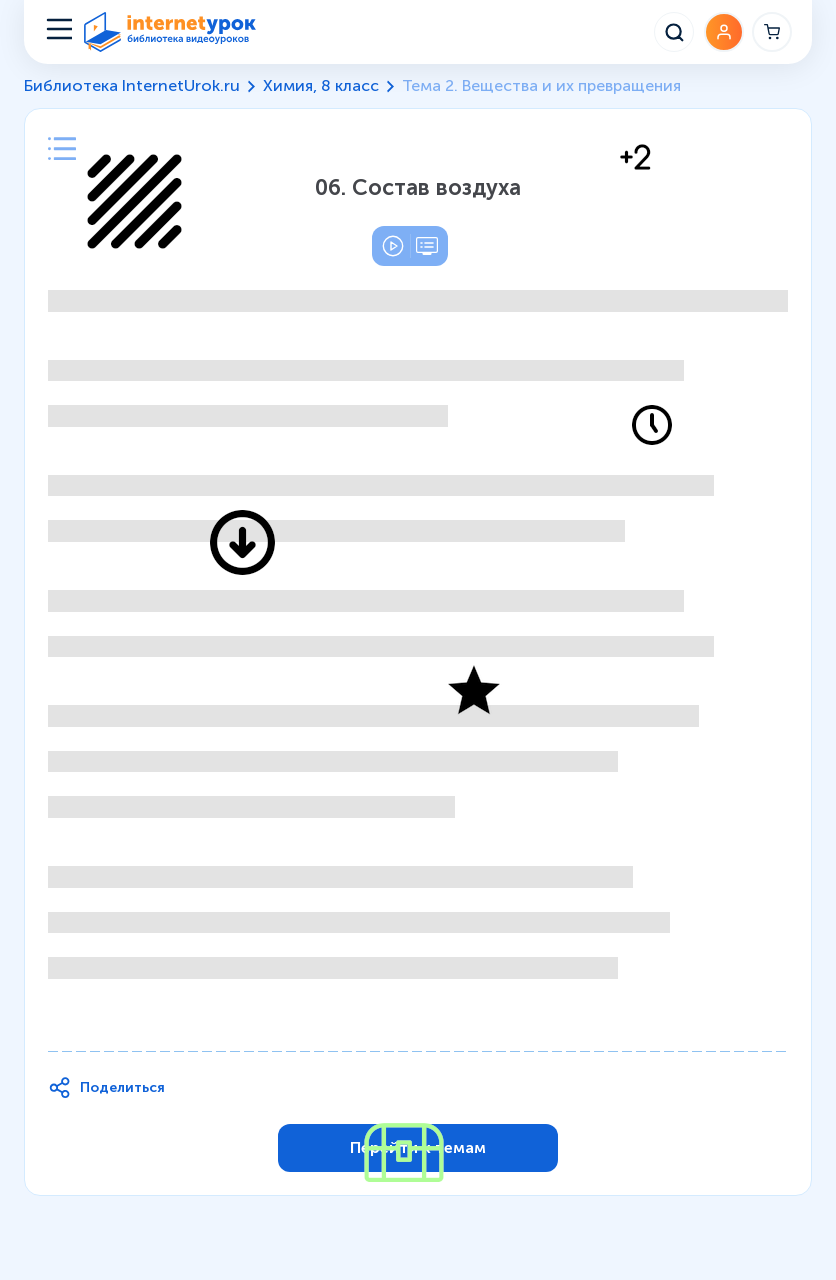 This screenshot has height=1280, width=836. What do you see at coordinates (404, 1154) in the screenshot?
I see `access your rewards or collectibles` at bounding box center [404, 1154].